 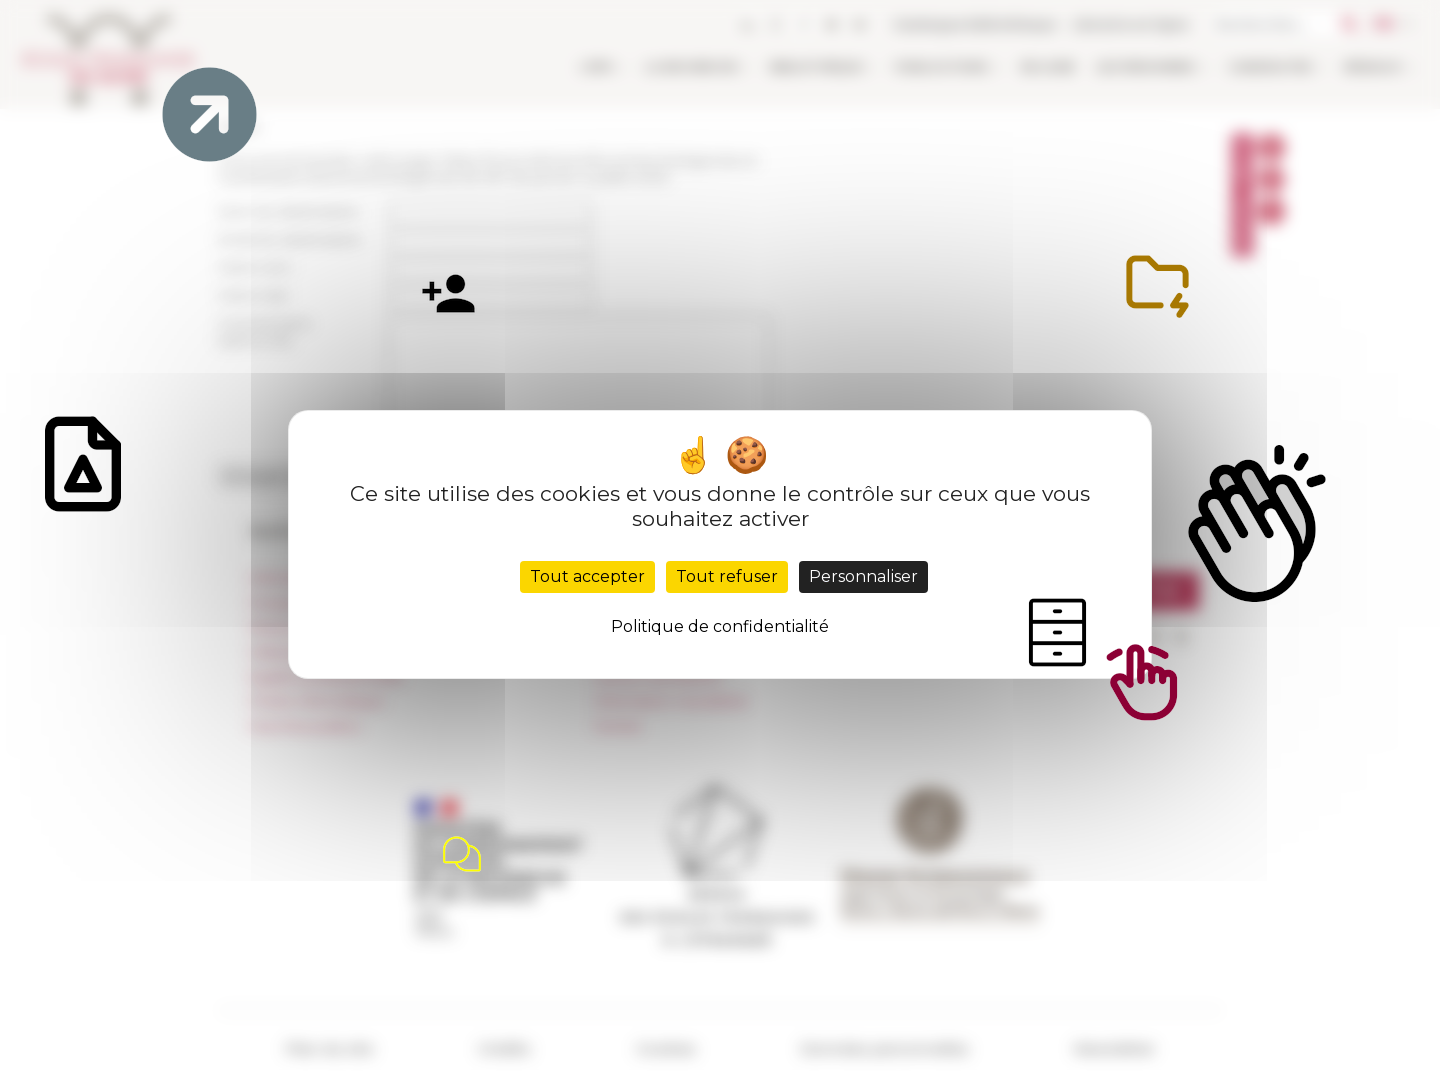 I want to click on view file changes or differences, so click(x=83, y=464).